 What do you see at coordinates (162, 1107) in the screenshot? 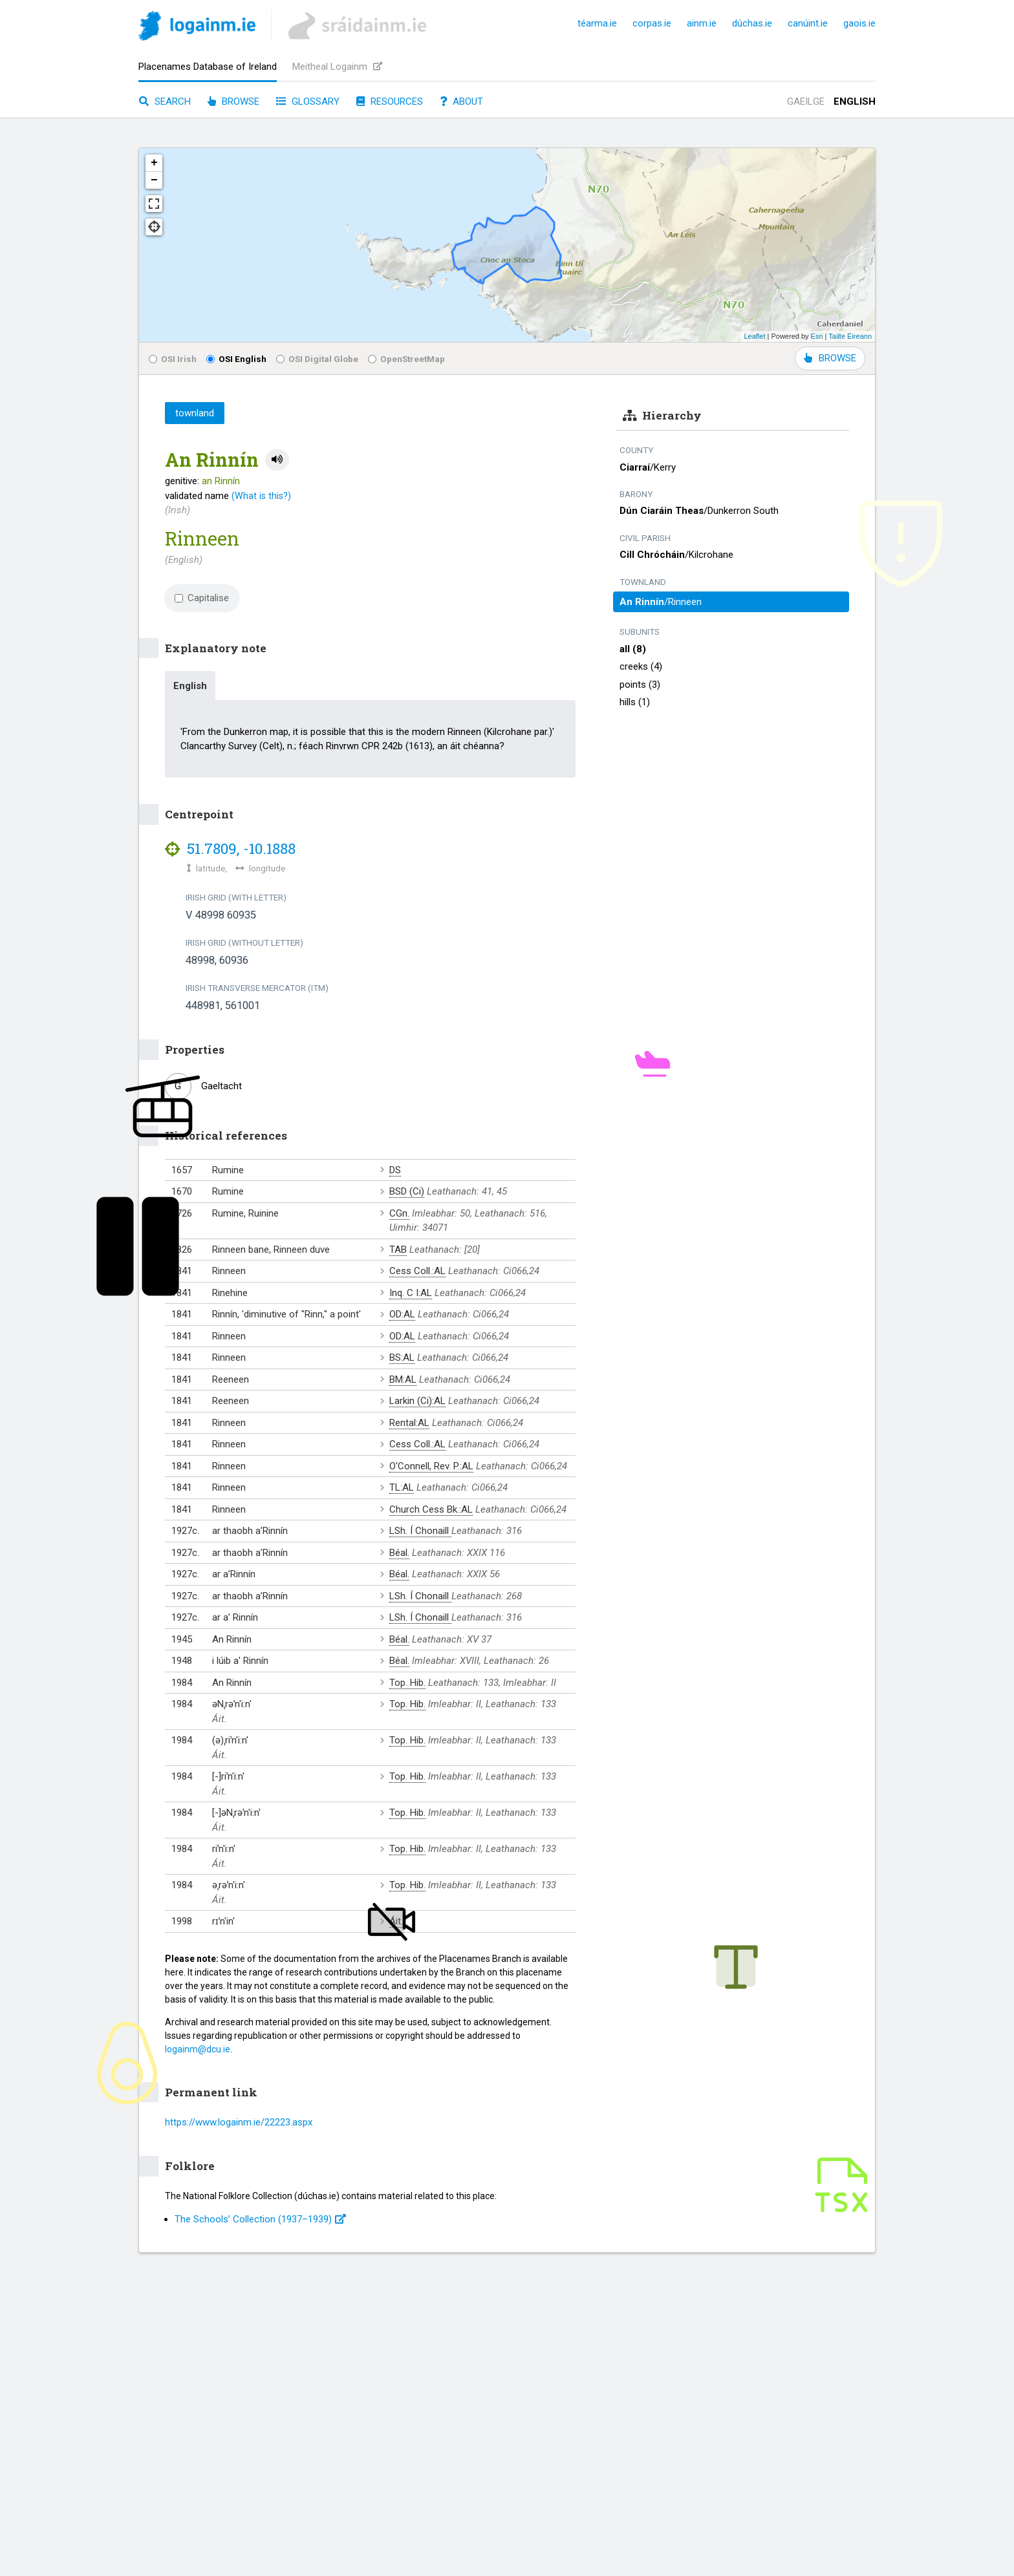
I see `access cable car or gondola transit information` at bounding box center [162, 1107].